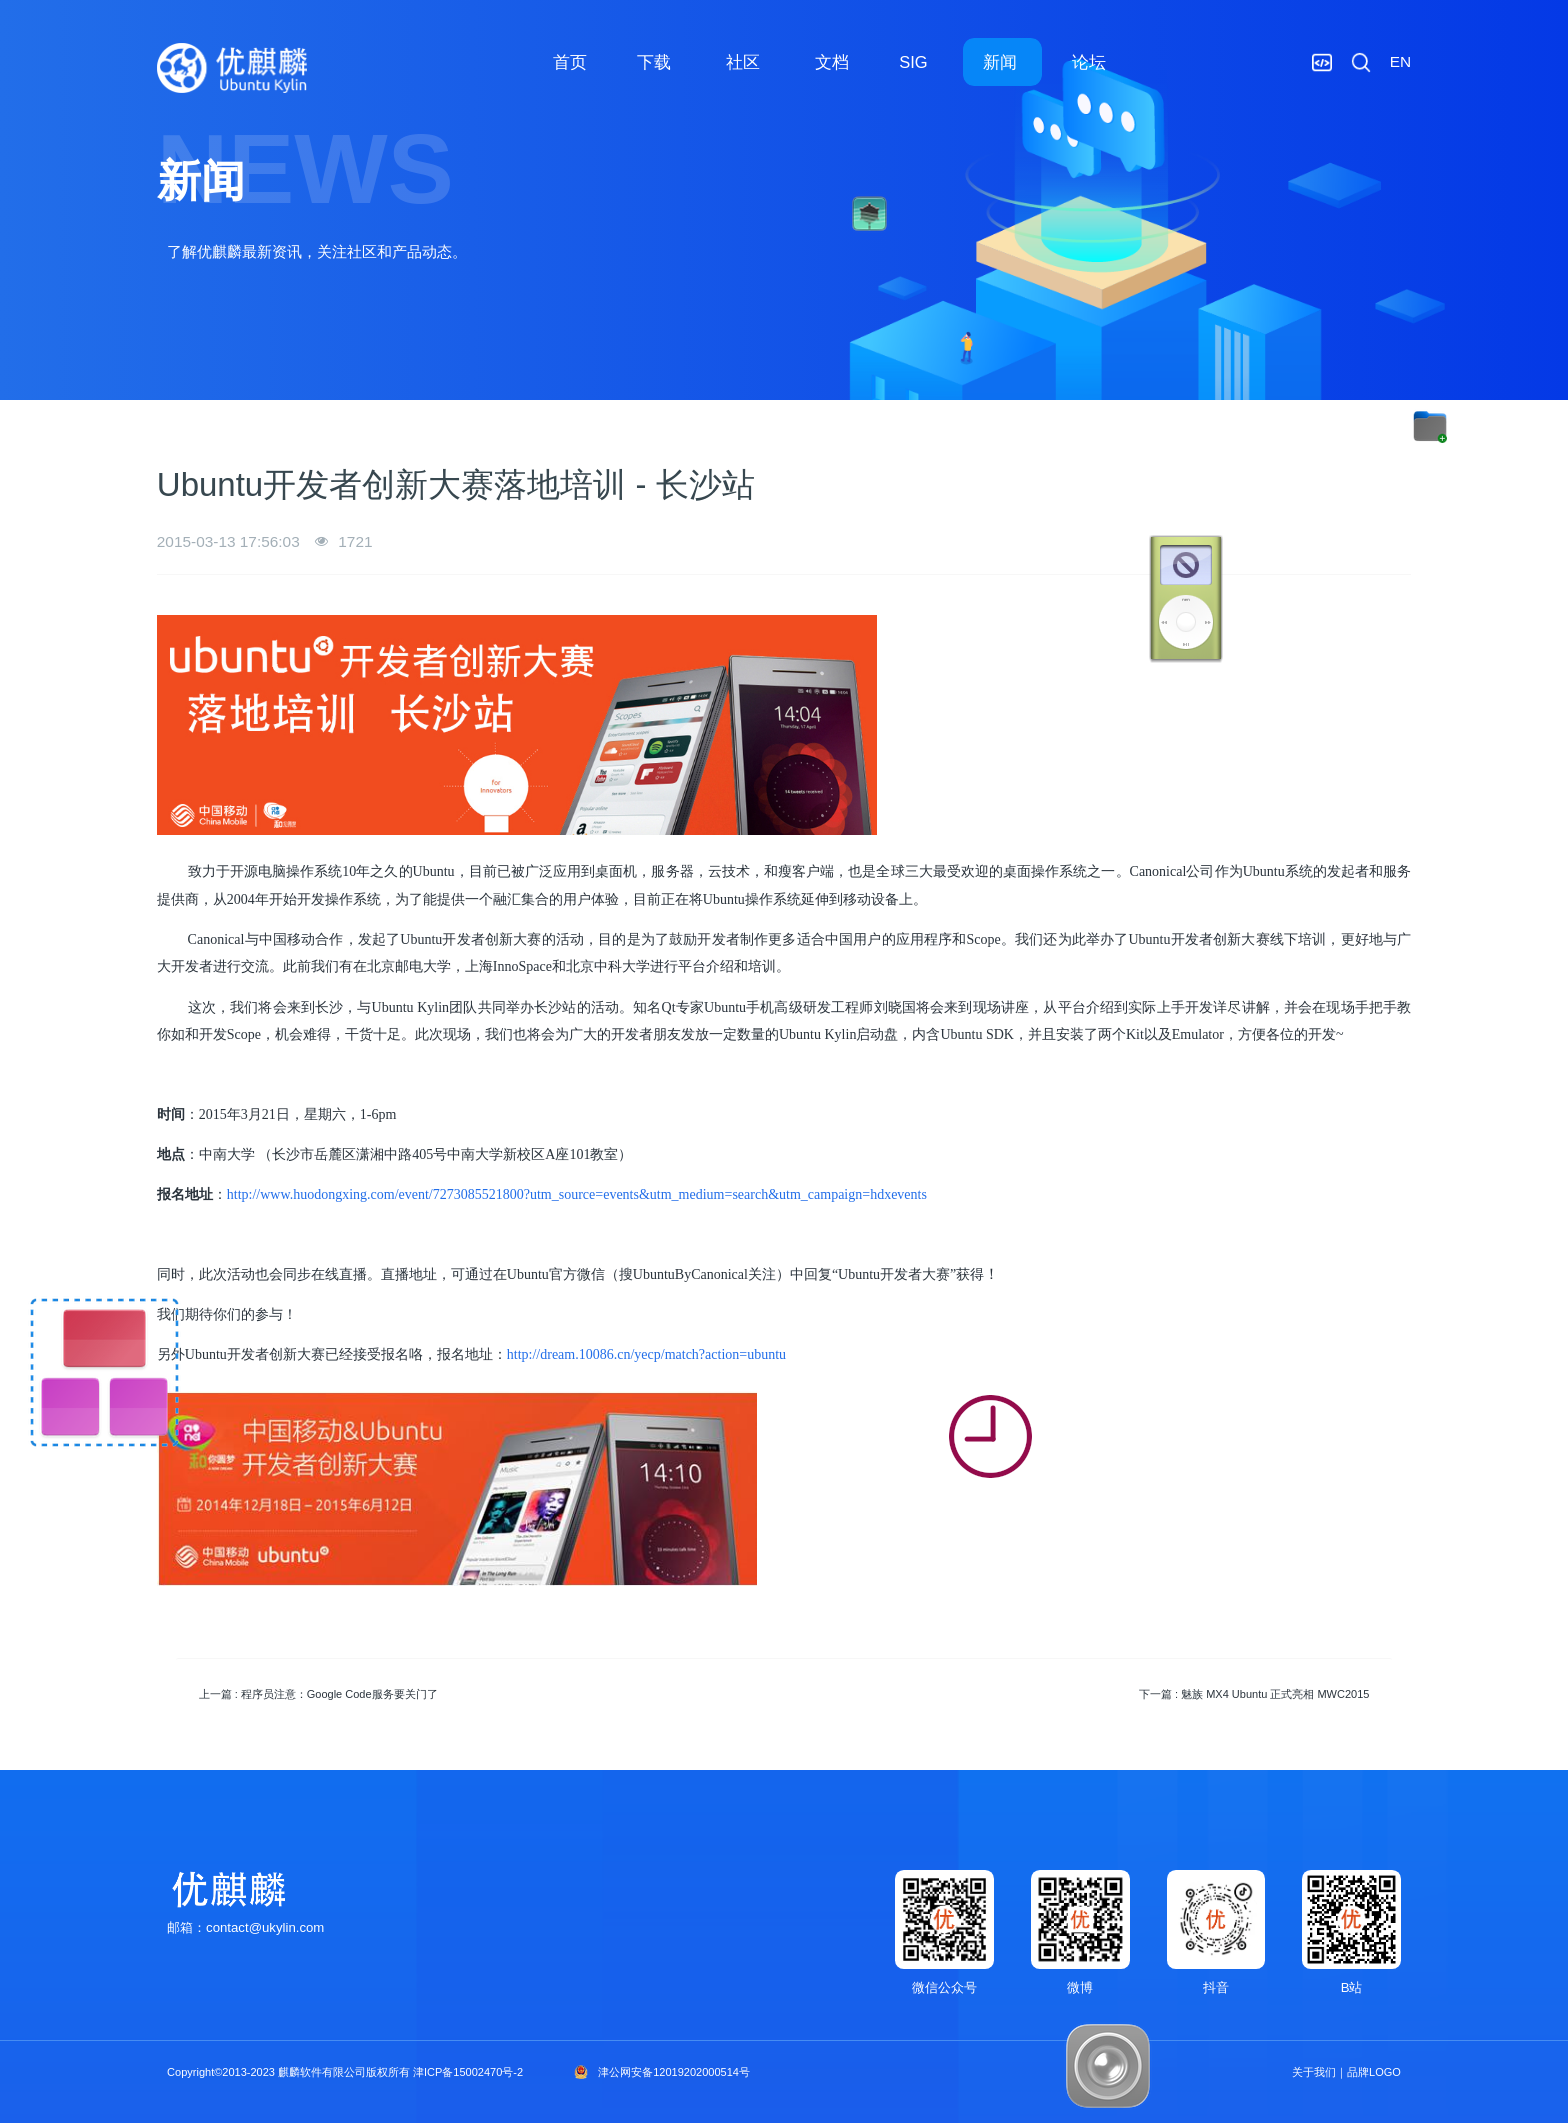 This screenshot has height=2123, width=1568. What do you see at coordinates (104, 1372) in the screenshot?
I see `select all items in the current view` at bounding box center [104, 1372].